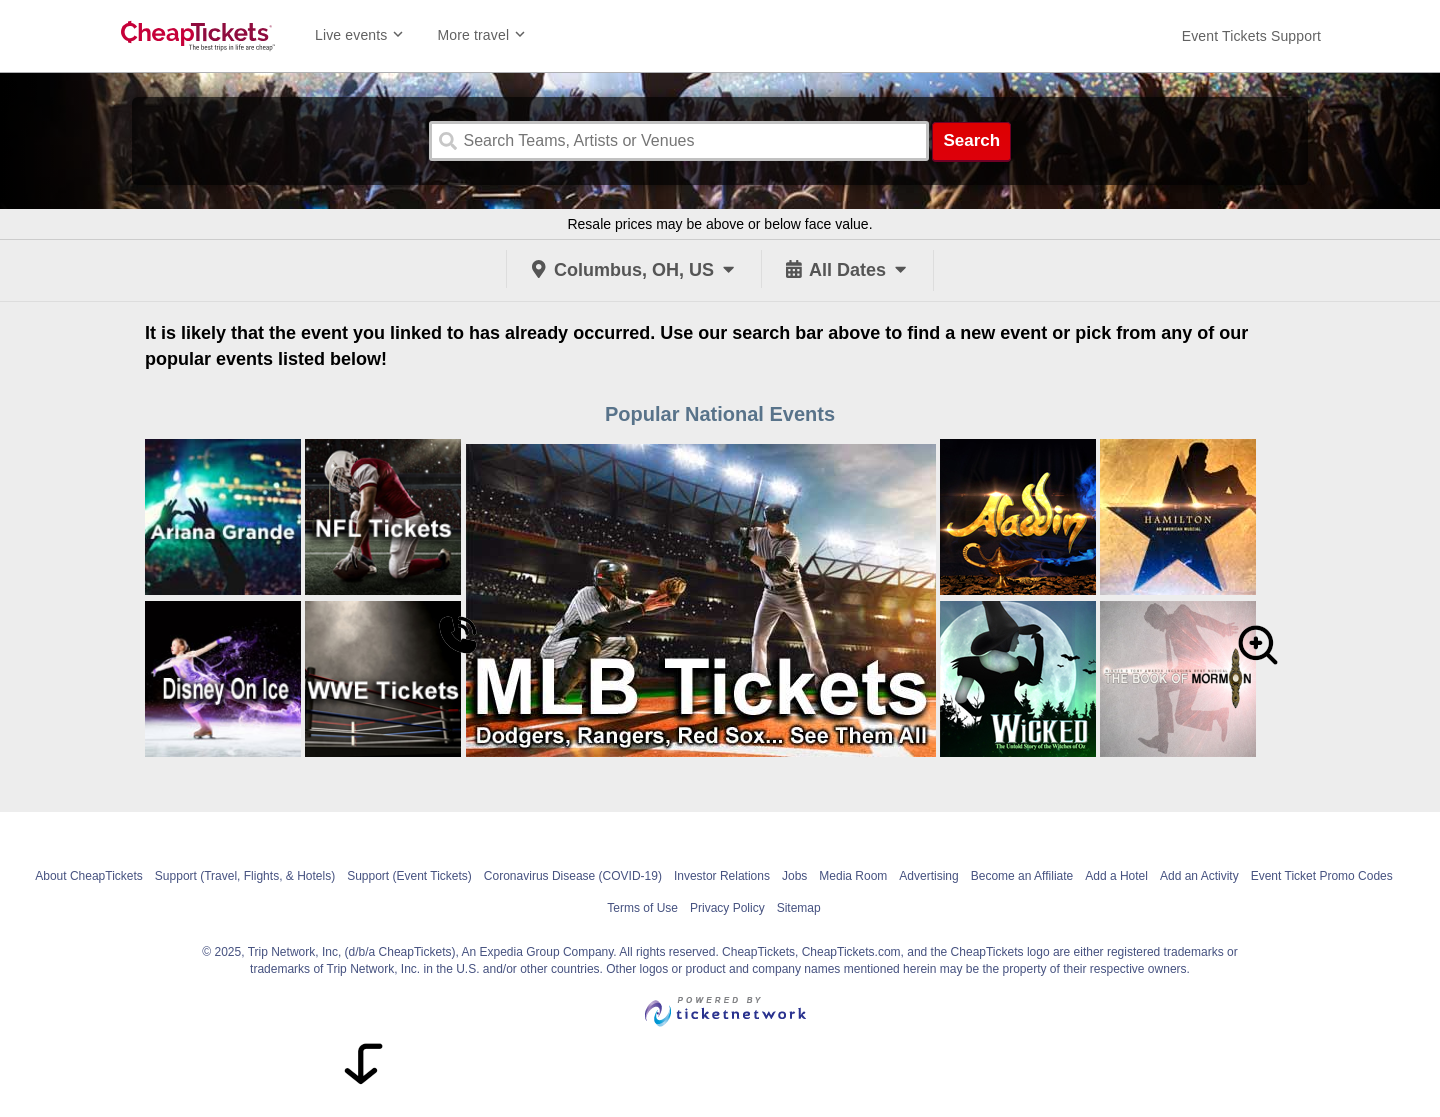 The width and height of the screenshot is (1440, 1117). Describe the element at coordinates (458, 635) in the screenshot. I see `make a phone call` at that location.